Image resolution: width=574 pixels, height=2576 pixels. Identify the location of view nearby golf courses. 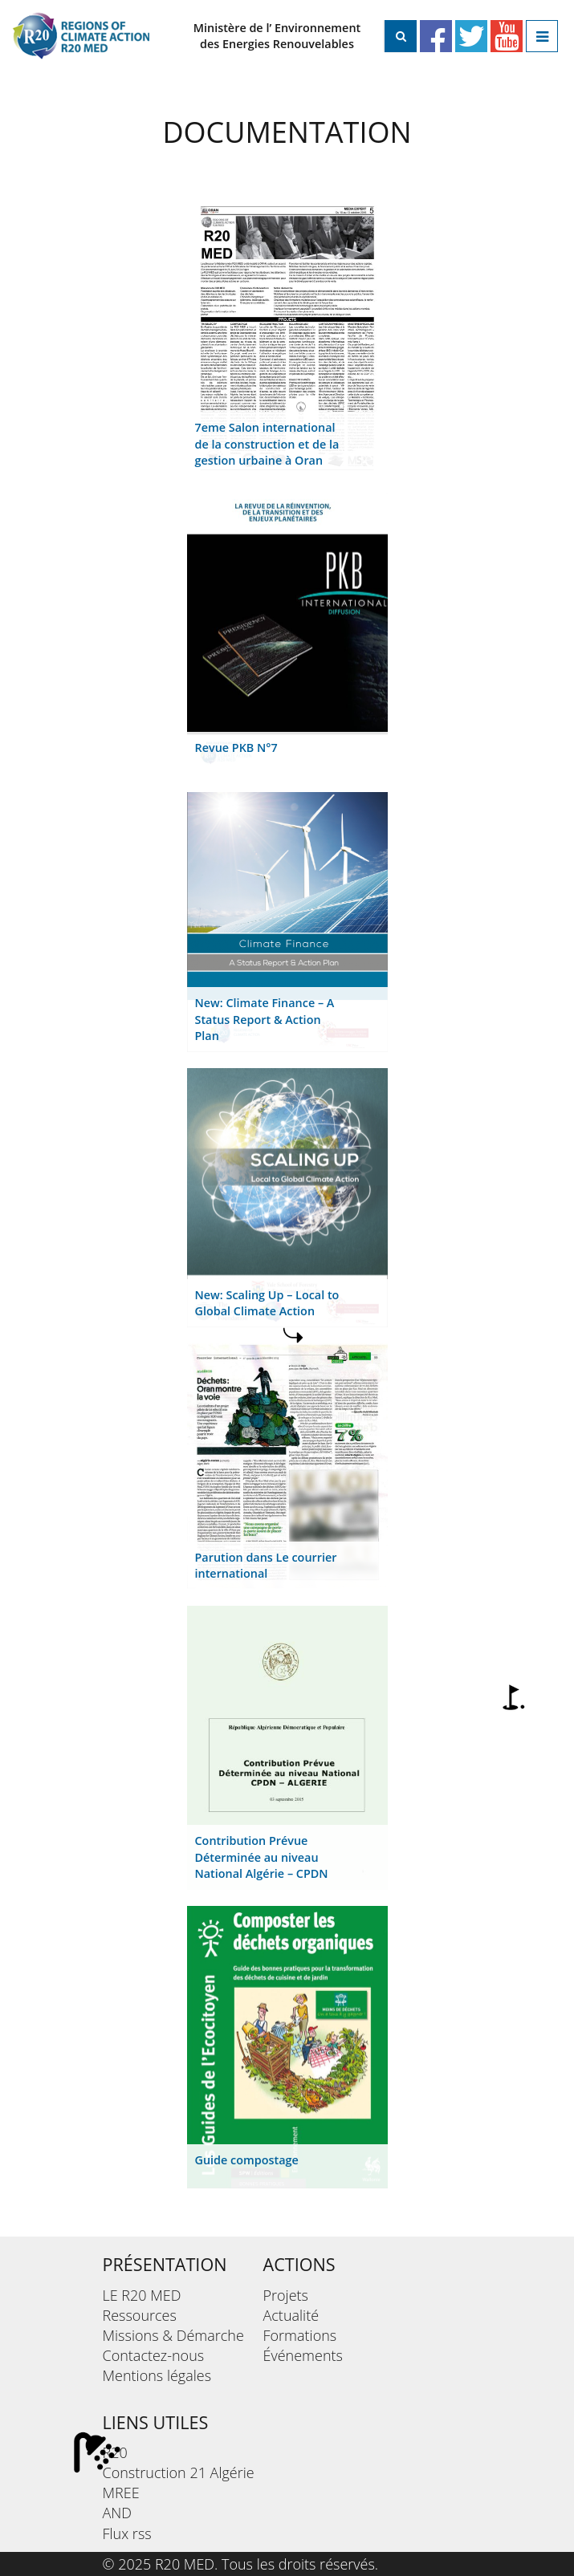
(513, 1697).